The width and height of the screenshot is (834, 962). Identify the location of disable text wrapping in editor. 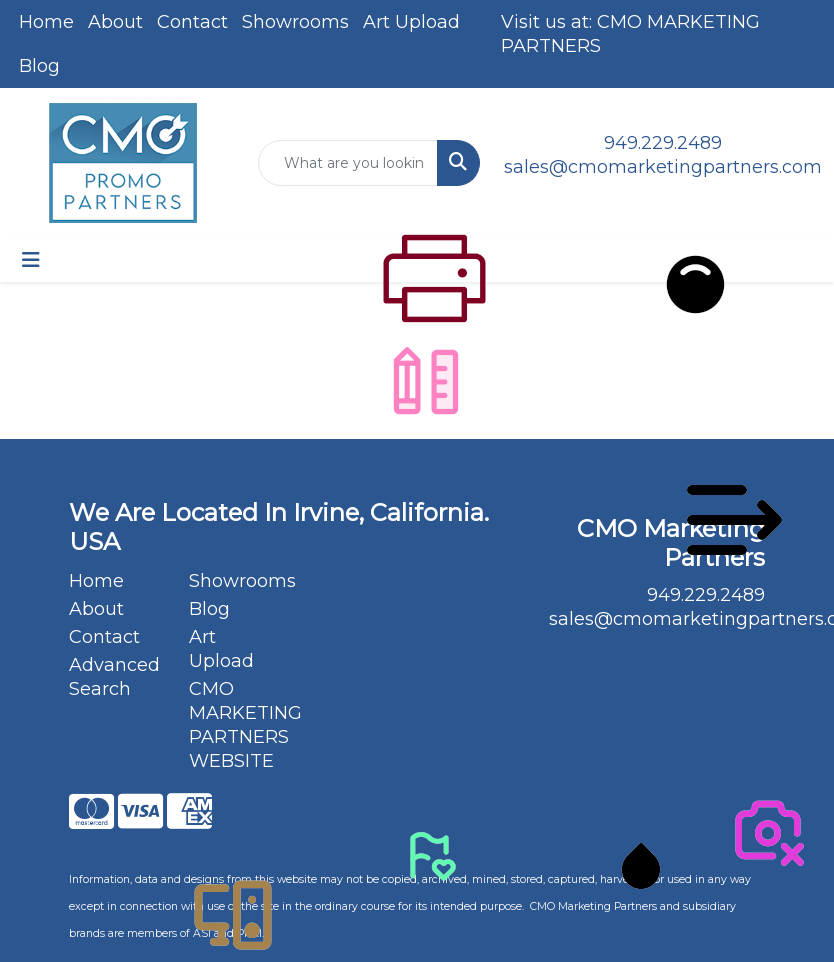
(732, 520).